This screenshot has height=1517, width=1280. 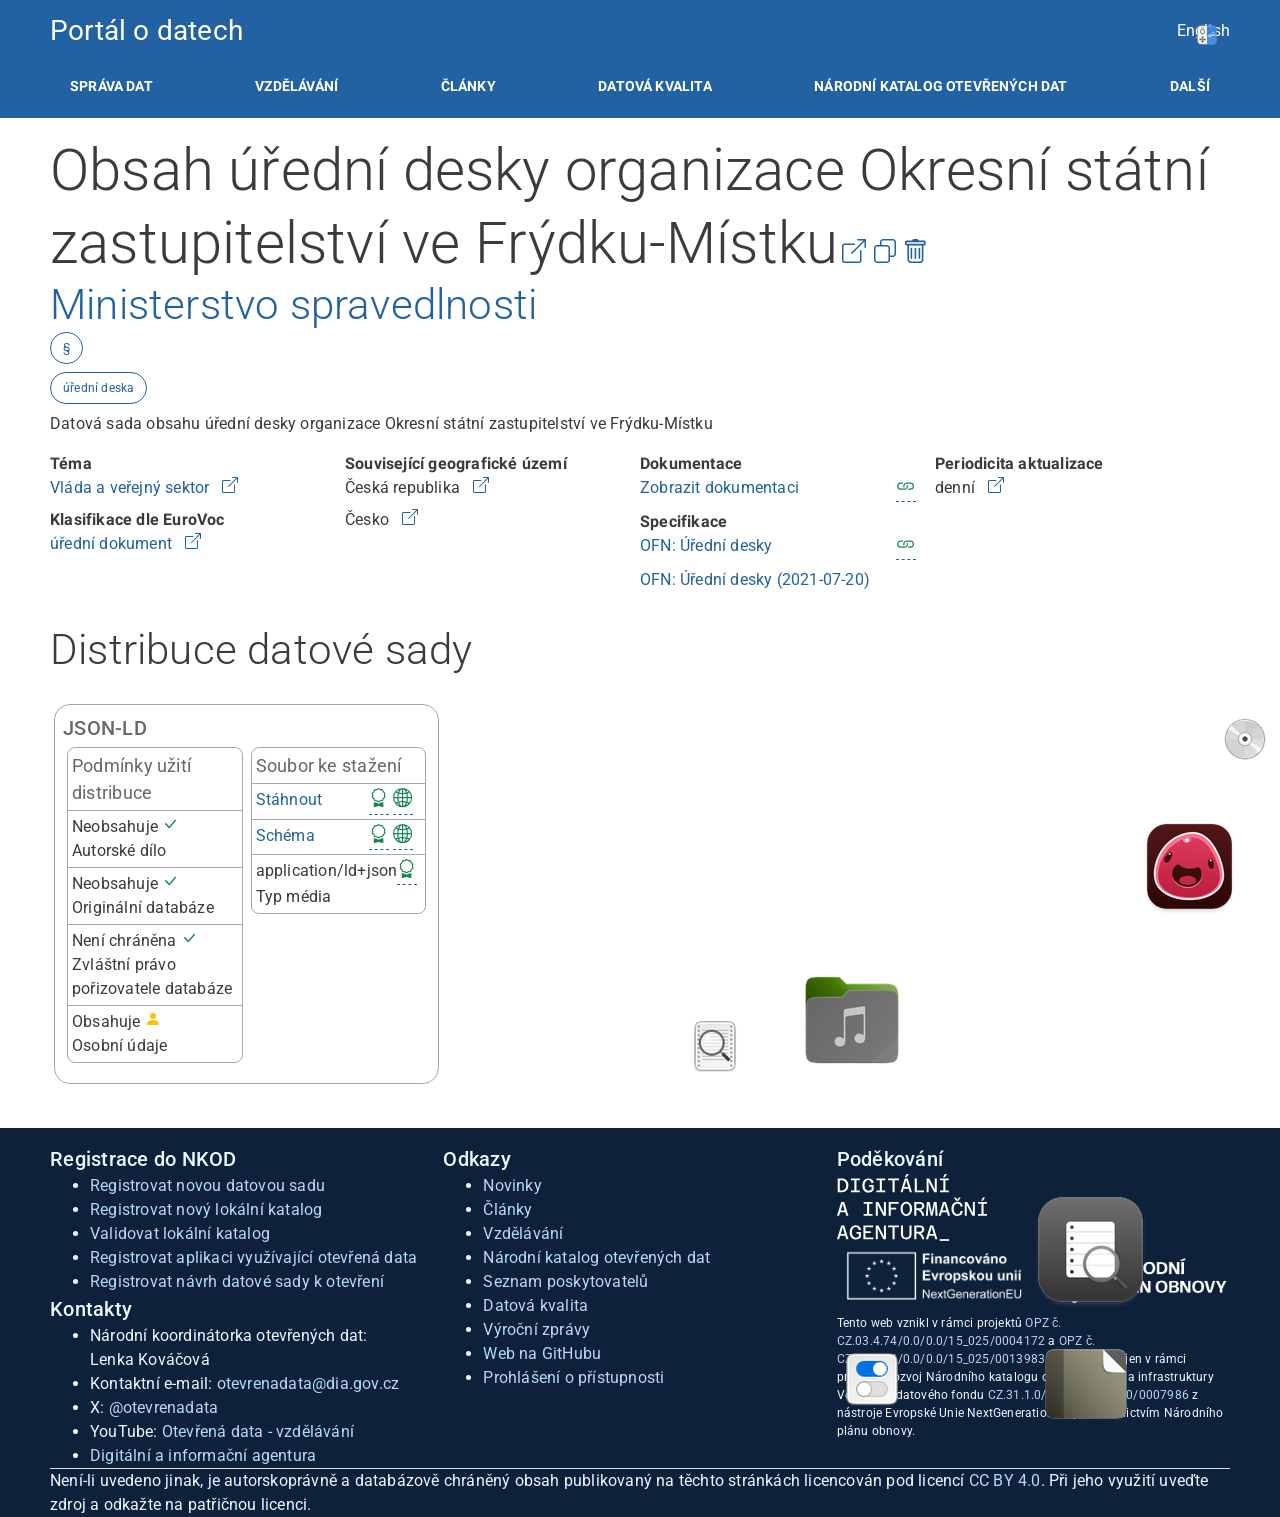 What do you see at coordinates (852, 1020) in the screenshot?
I see `open your music folder` at bounding box center [852, 1020].